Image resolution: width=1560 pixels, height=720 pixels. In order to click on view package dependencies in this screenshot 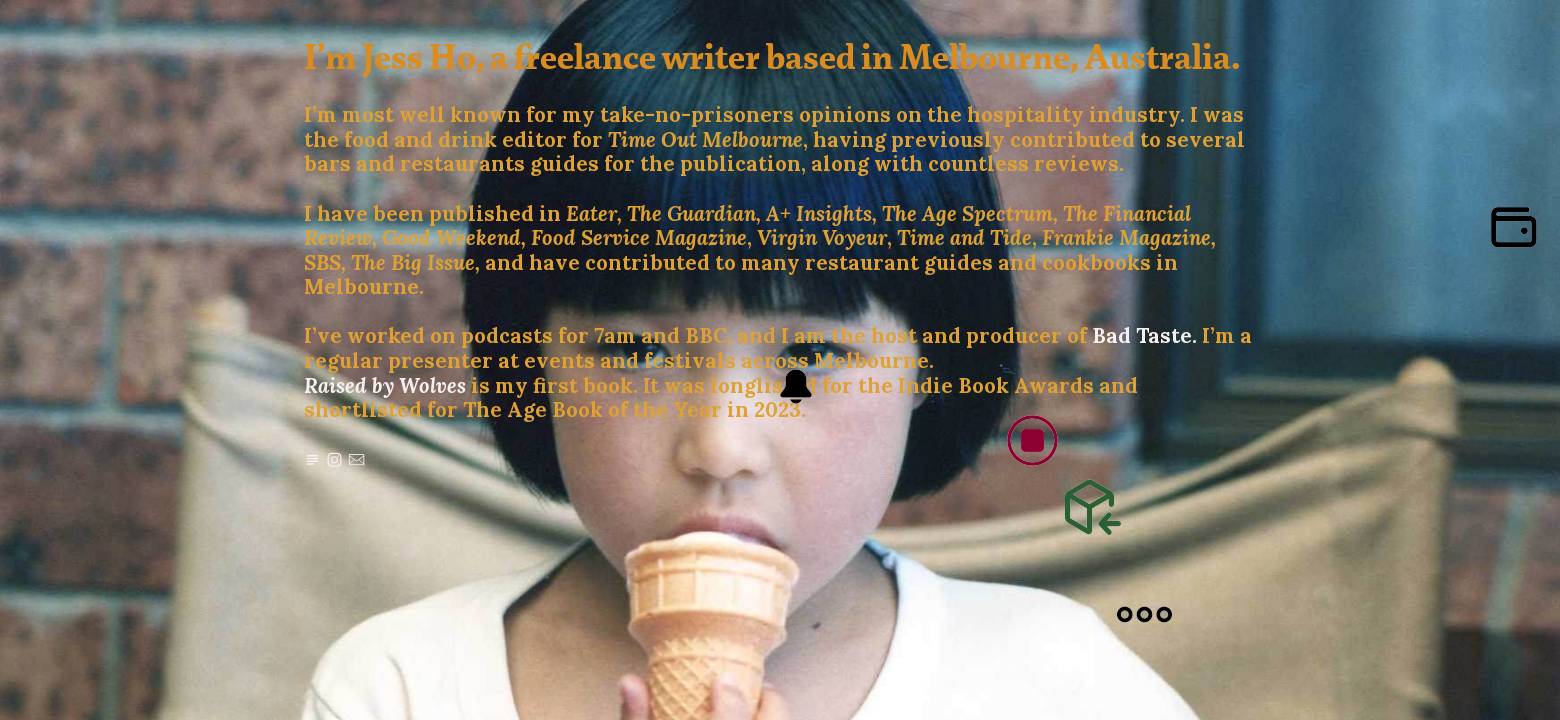, I will do `click(1093, 507)`.